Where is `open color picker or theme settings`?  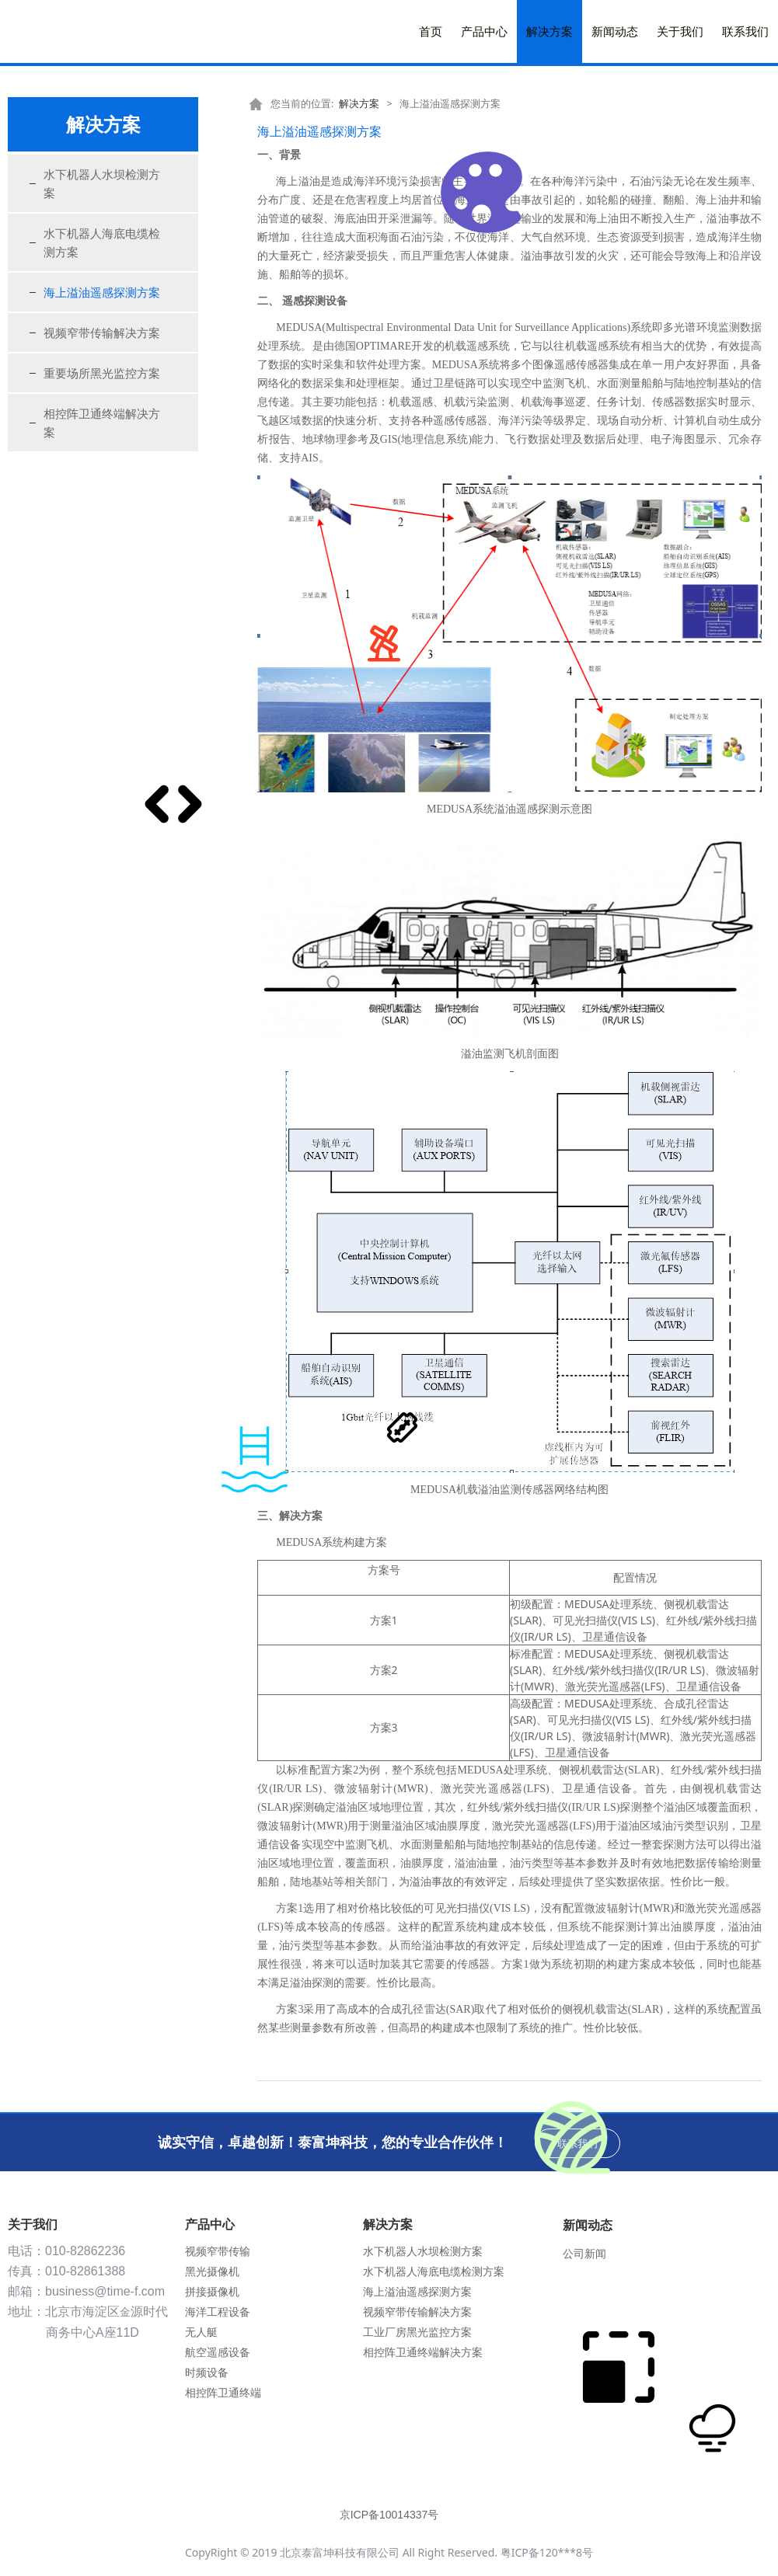 open color picker or theme settings is located at coordinates (481, 192).